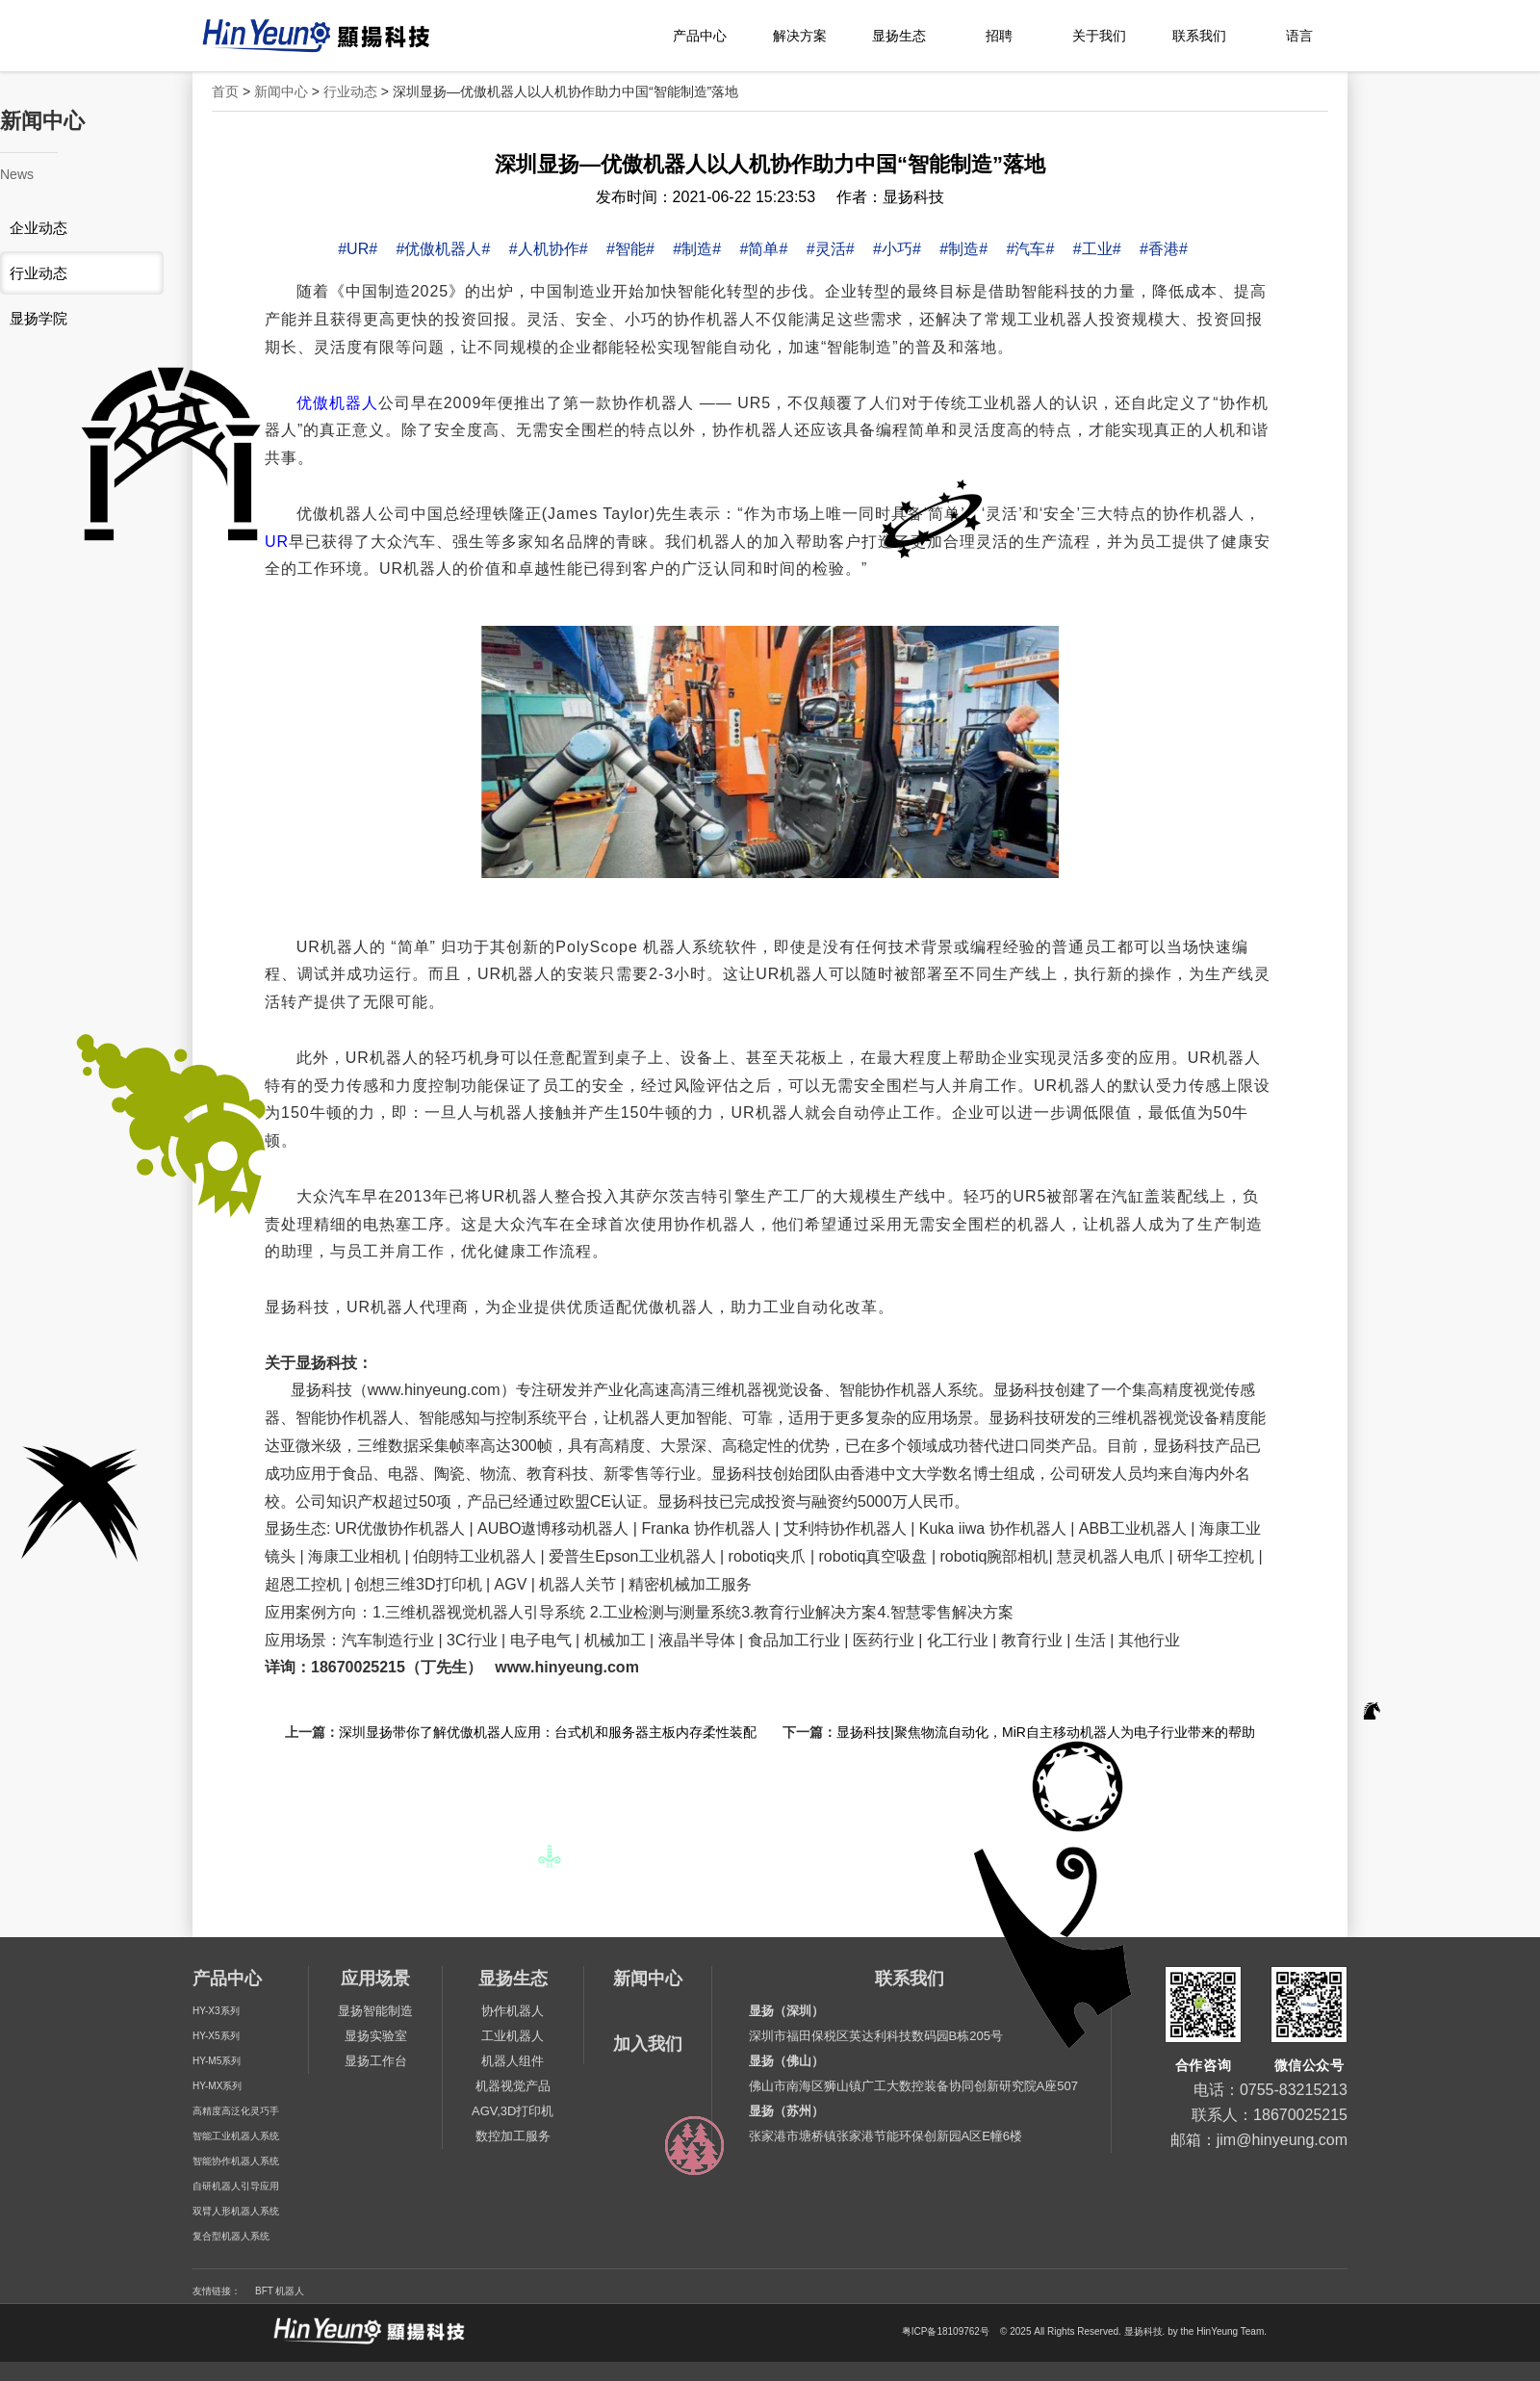  I want to click on select the knight piece in a chess game, so click(1373, 1711).